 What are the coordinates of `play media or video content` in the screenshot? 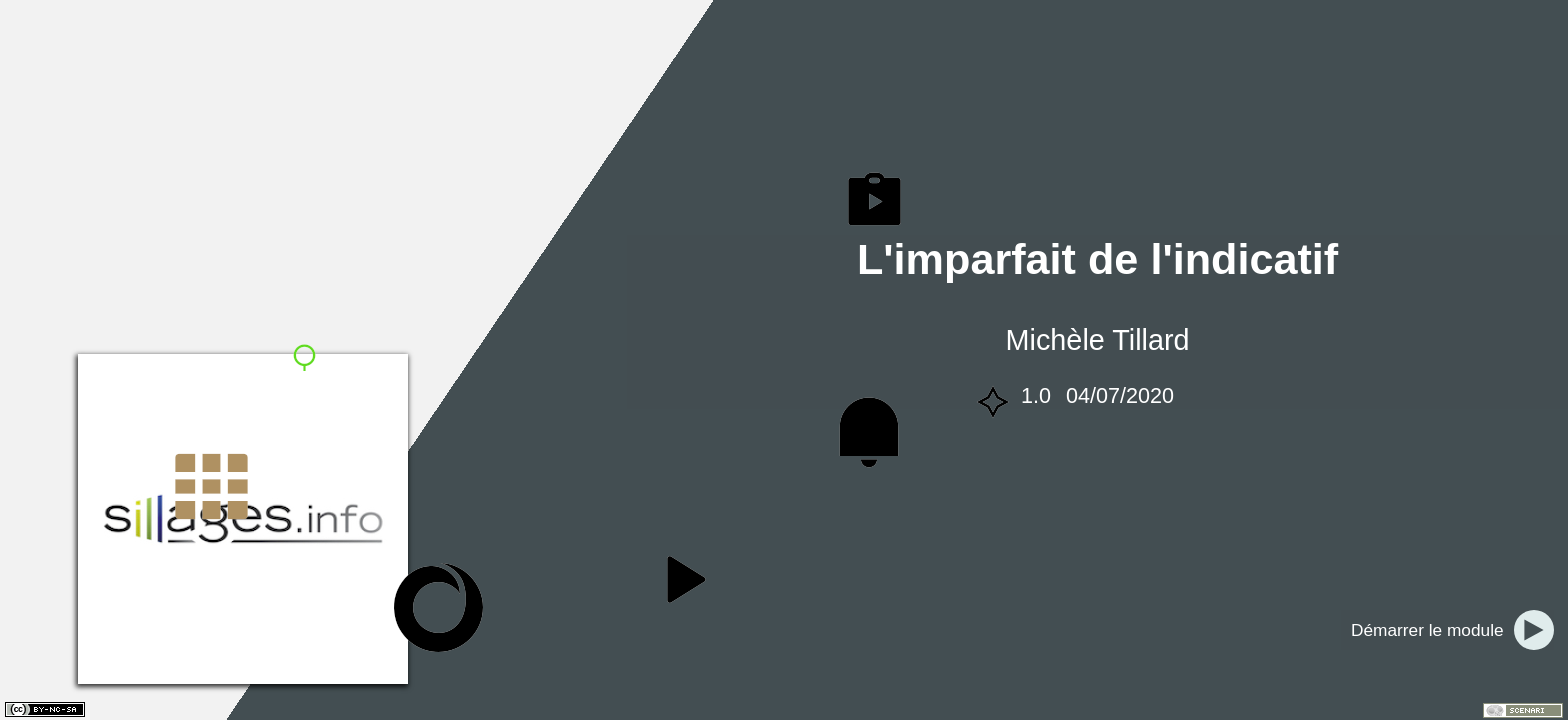 It's located at (682, 579).